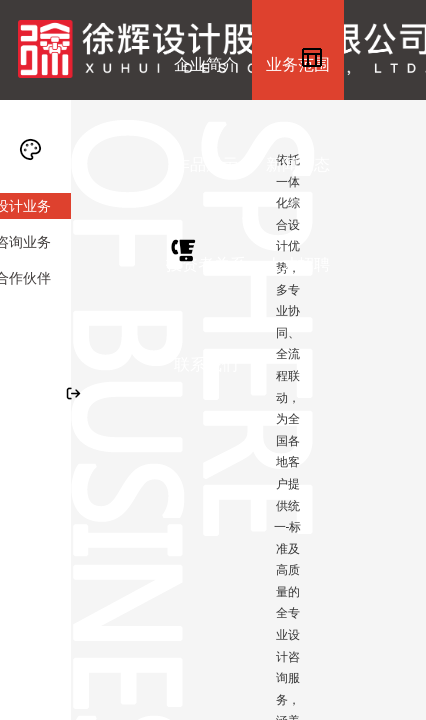  What do you see at coordinates (311, 57) in the screenshot?
I see `view data in table format` at bounding box center [311, 57].